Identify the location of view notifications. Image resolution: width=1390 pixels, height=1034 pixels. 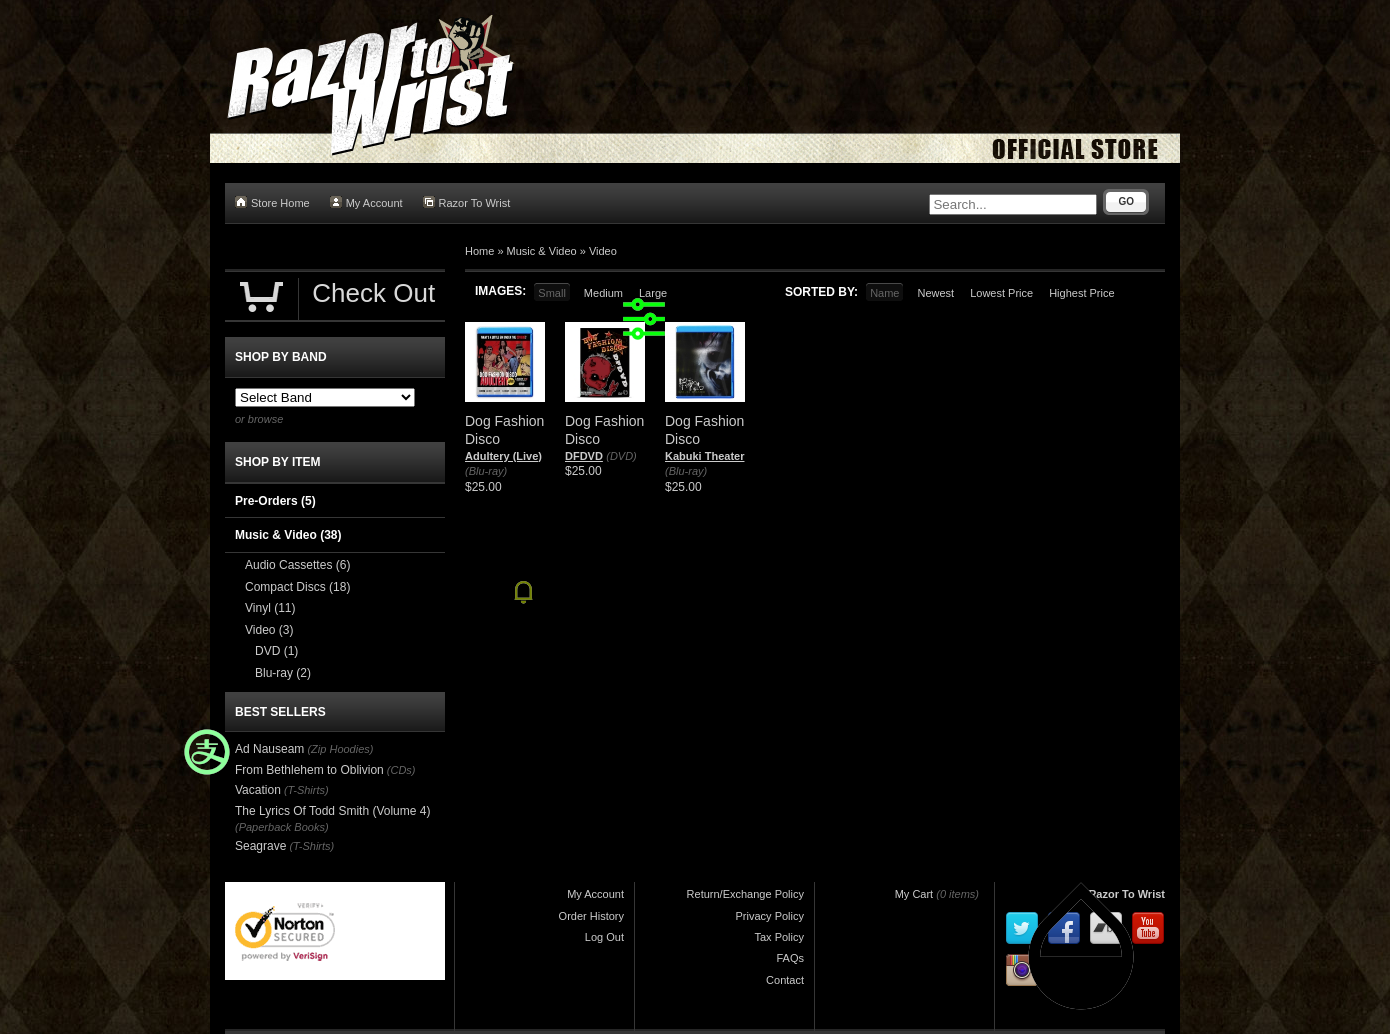
(523, 591).